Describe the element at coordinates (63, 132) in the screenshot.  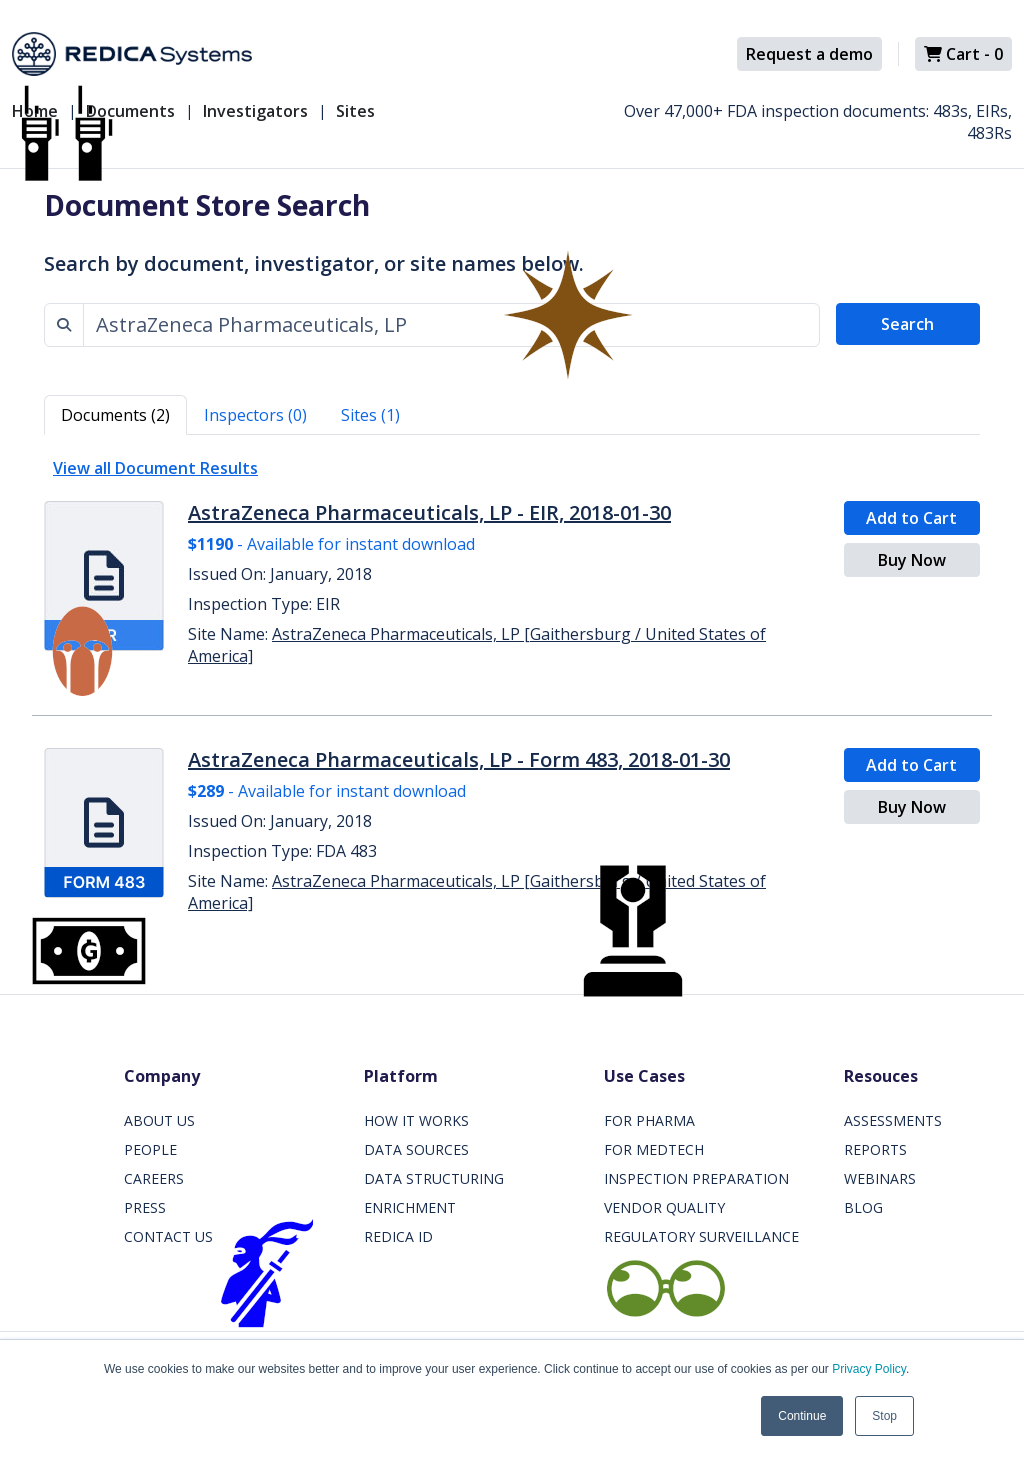
I see `access push-to-talk or voice communication` at that location.